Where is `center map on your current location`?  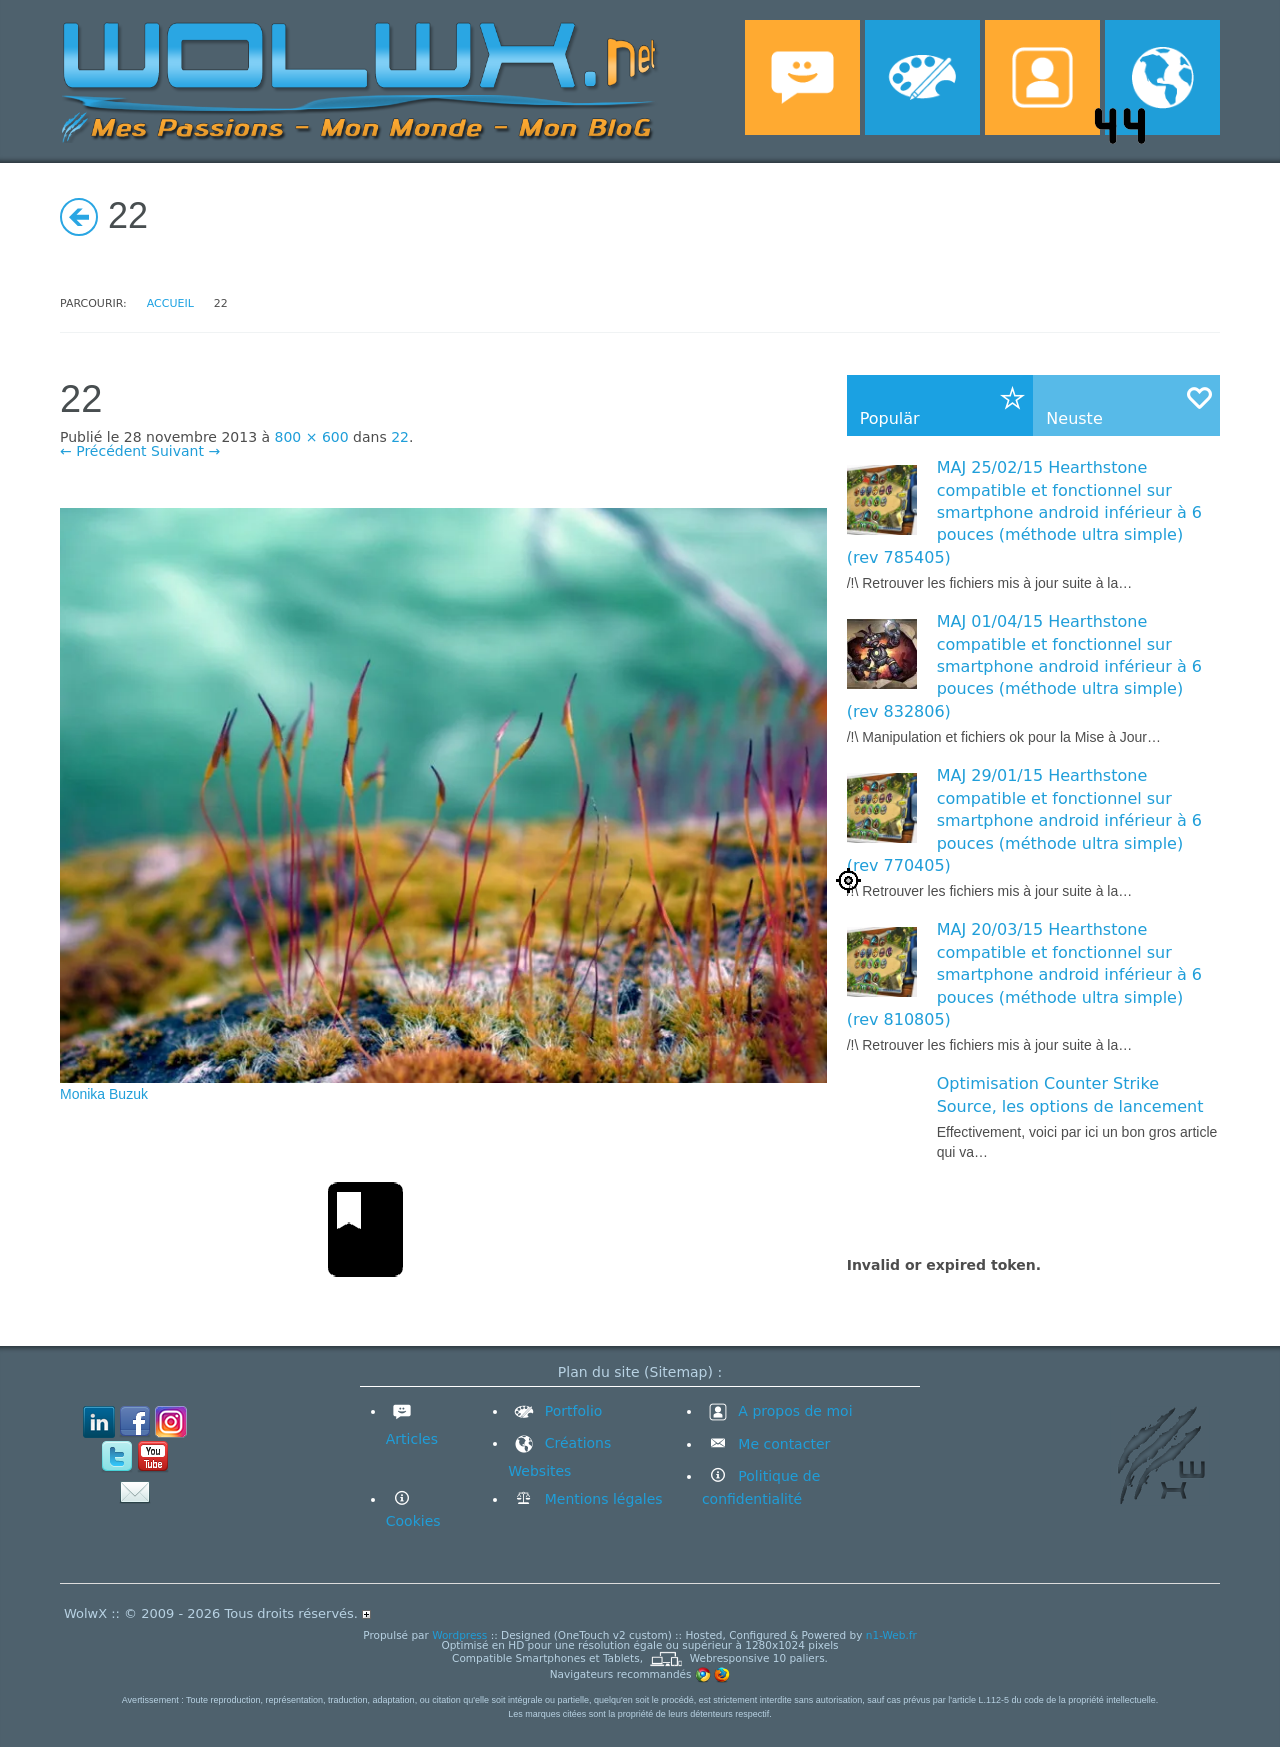 center map on your current location is located at coordinates (848, 880).